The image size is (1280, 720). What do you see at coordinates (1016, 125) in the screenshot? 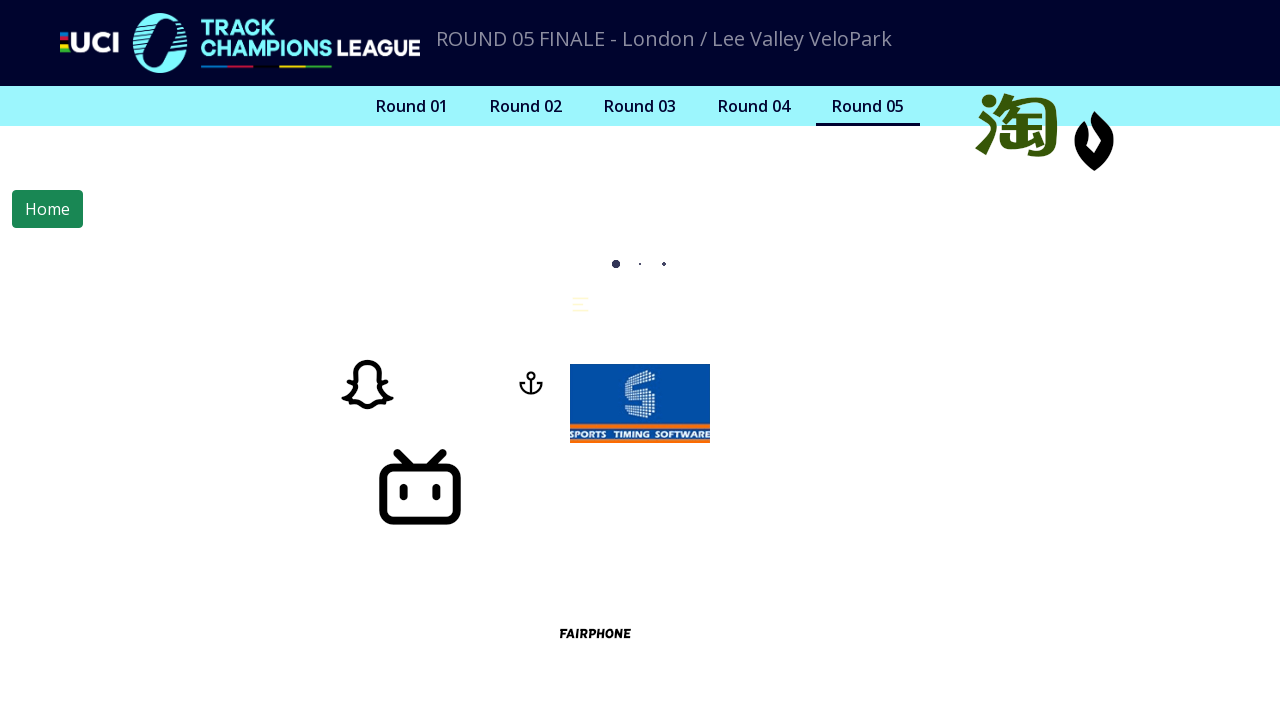
I see `open the Taobao app` at bounding box center [1016, 125].